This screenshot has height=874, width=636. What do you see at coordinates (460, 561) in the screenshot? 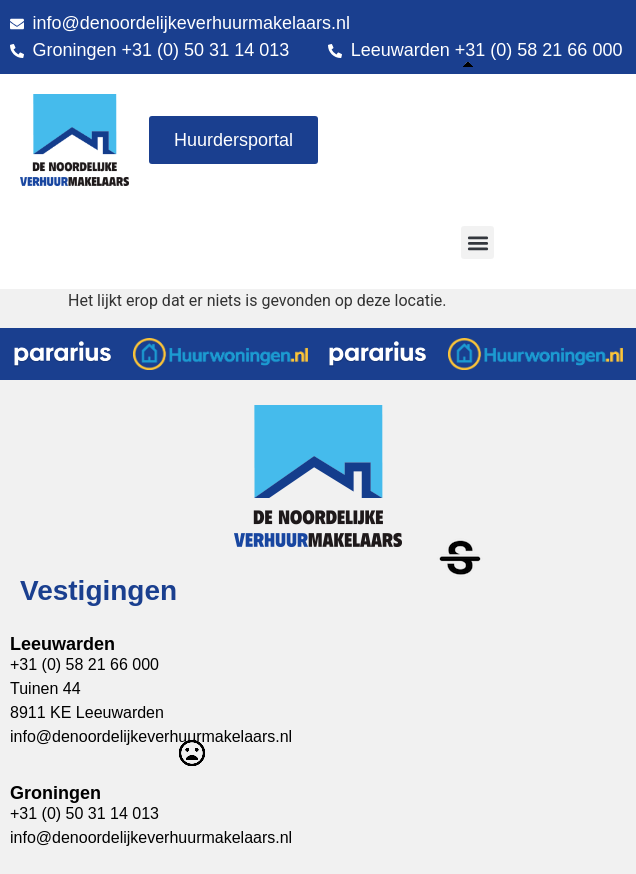
I see `apply strikethrough formatting to selected text` at bounding box center [460, 561].